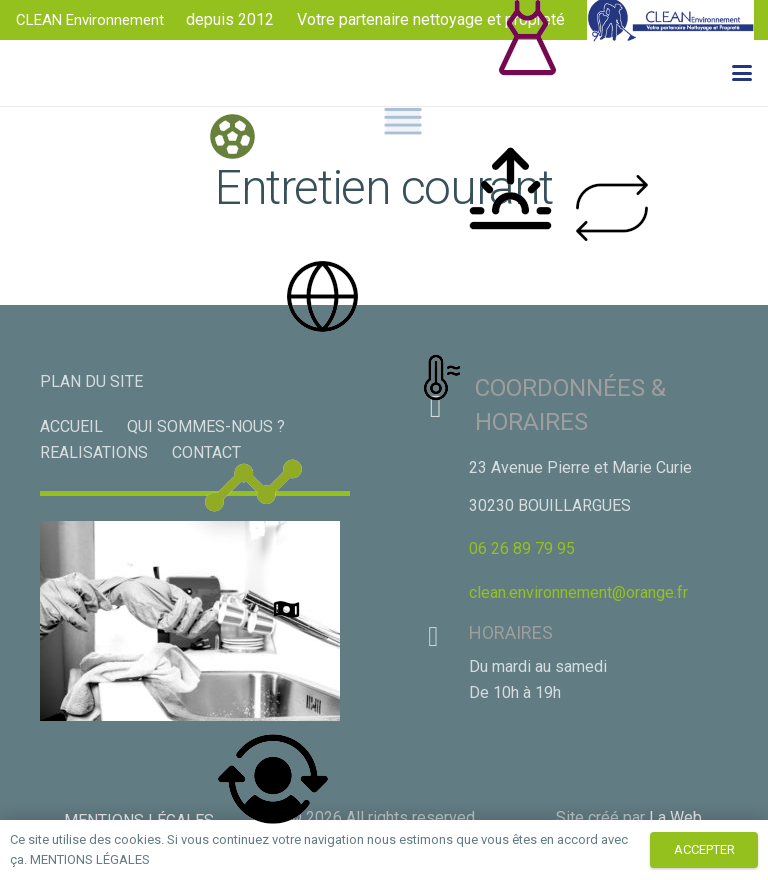  What do you see at coordinates (612, 208) in the screenshot?
I see `toggle repeat mode for media playback` at bounding box center [612, 208].